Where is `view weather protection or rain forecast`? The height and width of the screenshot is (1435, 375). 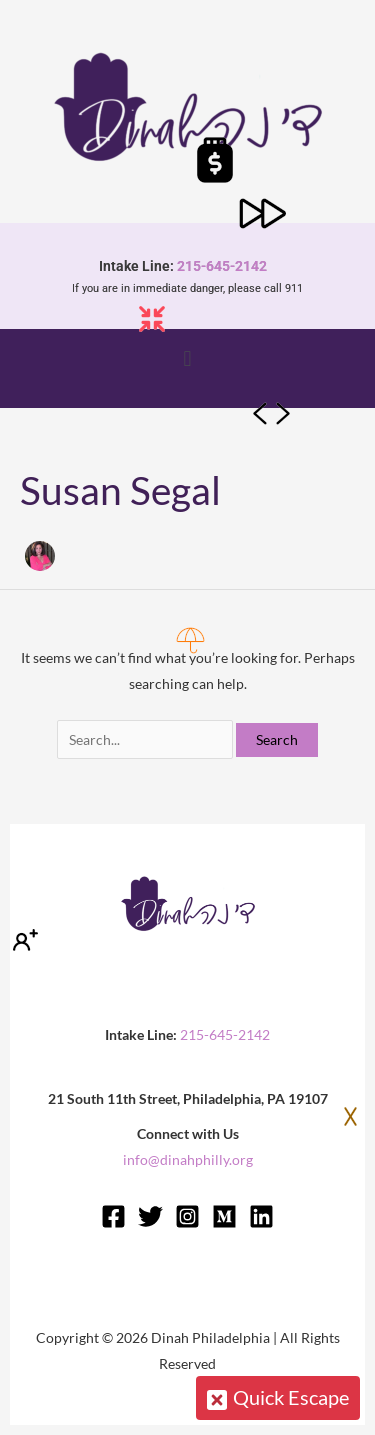 view weather protection or rain forecast is located at coordinates (190, 640).